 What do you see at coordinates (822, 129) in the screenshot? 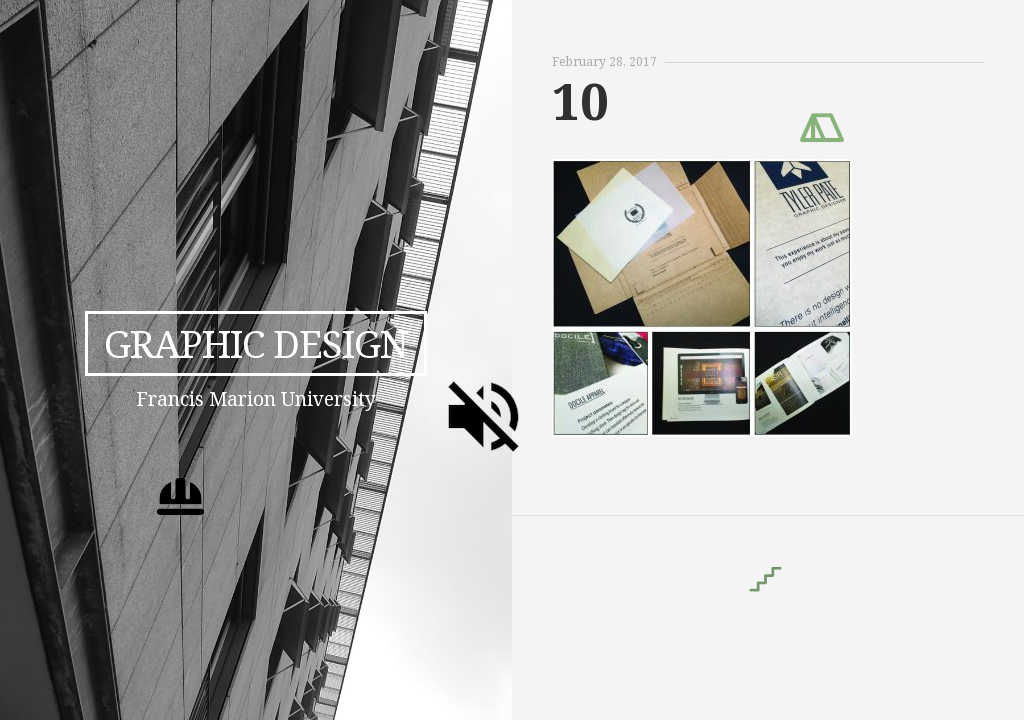
I see `access camping or outdoor activity features` at bounding box center [822, 129].